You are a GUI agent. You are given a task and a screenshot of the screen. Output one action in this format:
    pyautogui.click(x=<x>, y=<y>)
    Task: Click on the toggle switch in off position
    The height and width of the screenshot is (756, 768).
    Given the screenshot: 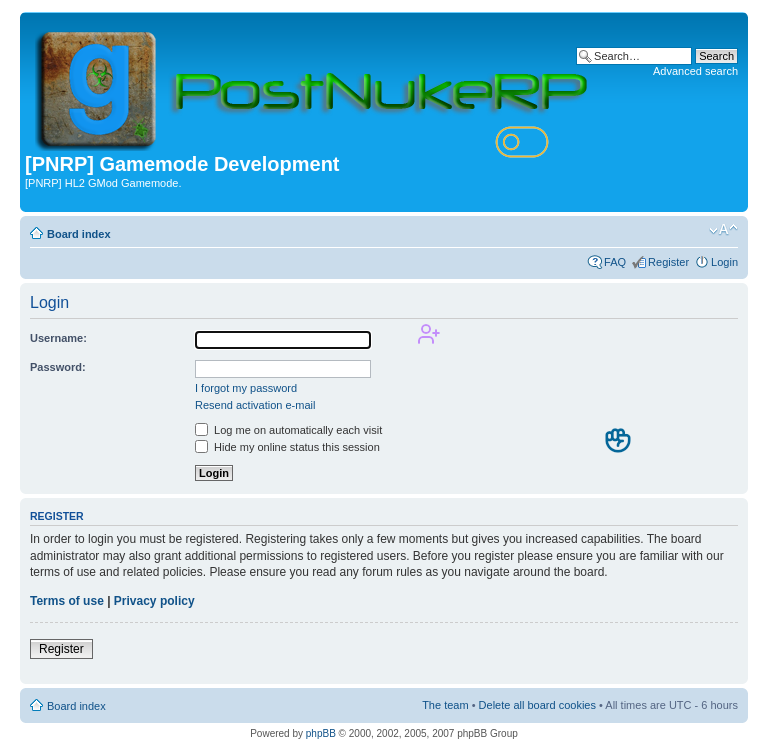 What is the action you would take?
    pyautogui.click(x=522, y=142)
    